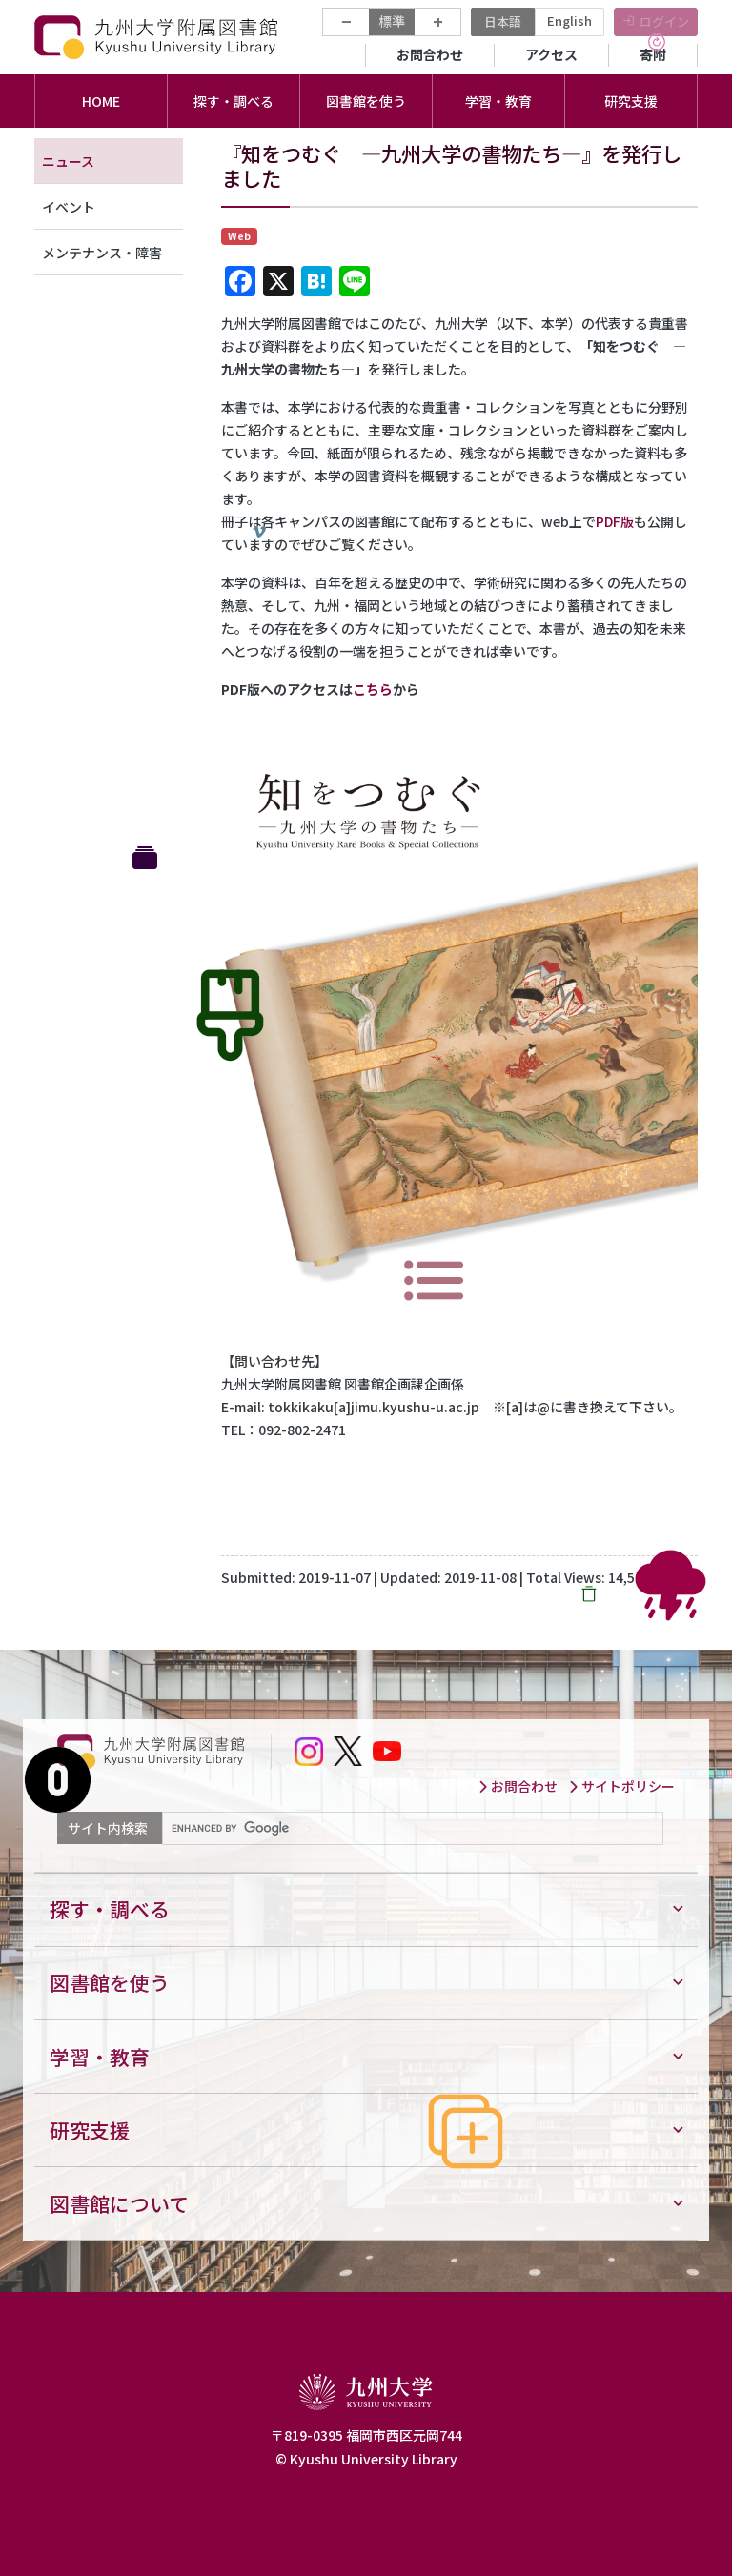 This screenshot has width=732, height=2576. What do you see at coordinates (145, 858) in the screenshot?
I see `view photo albums` at bounding box center [145, 858].